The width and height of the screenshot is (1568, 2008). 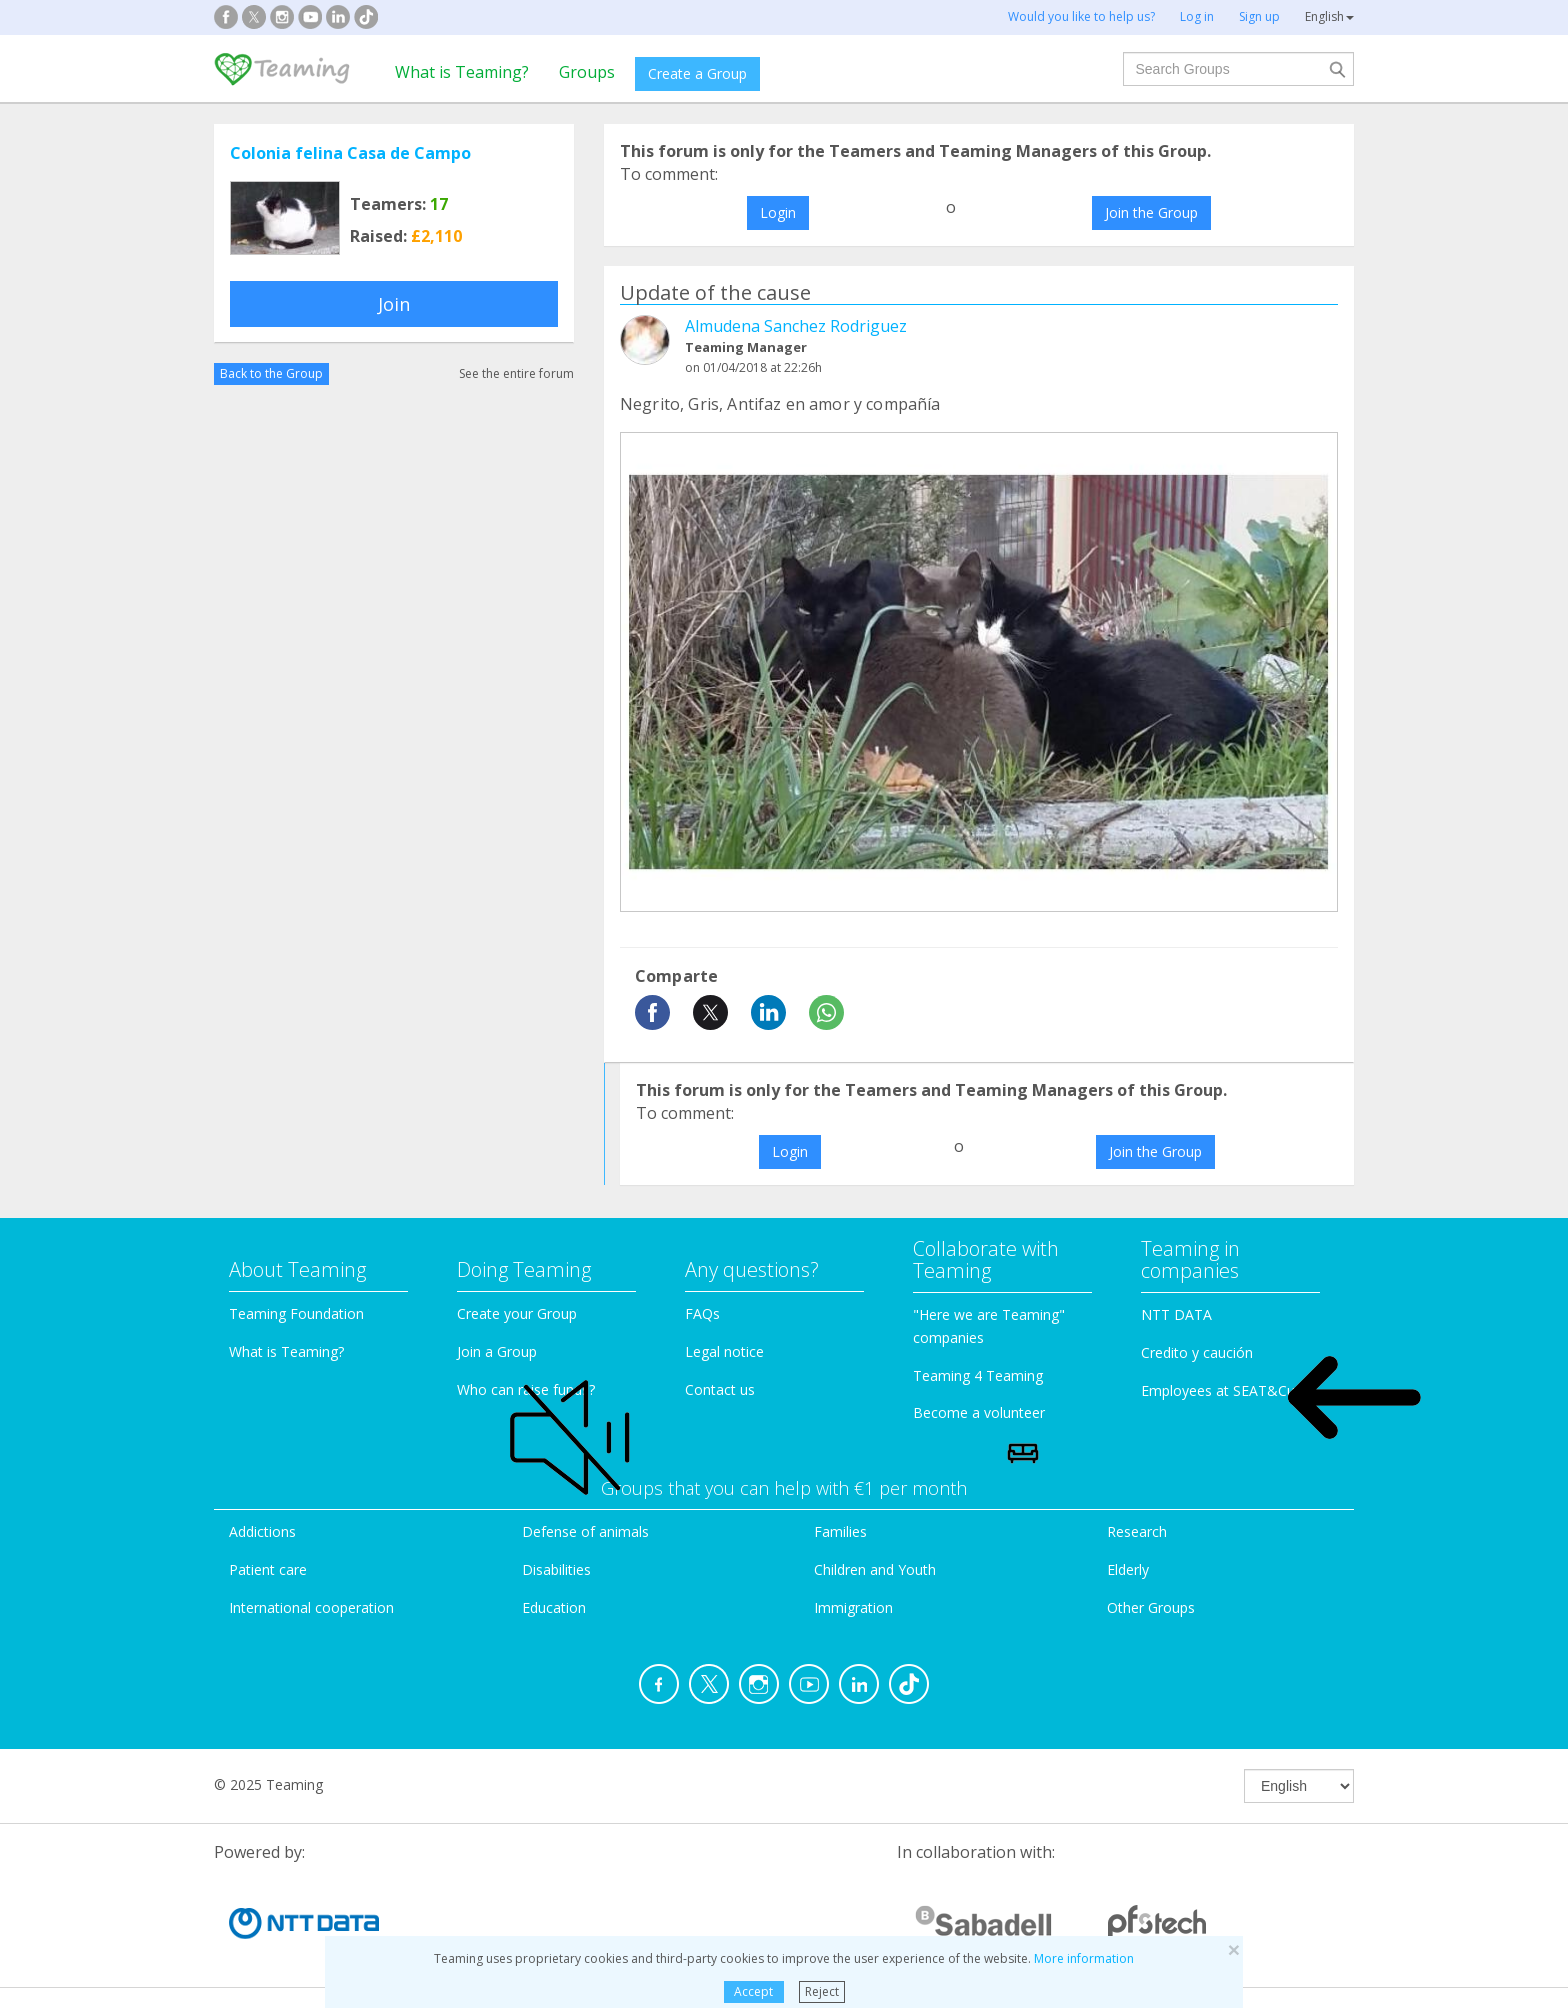 What do you see at coordinates (1023, 1453) in the screenshot?
I see `browse furniture or home decor items` at bounding box center [1023, 1453].